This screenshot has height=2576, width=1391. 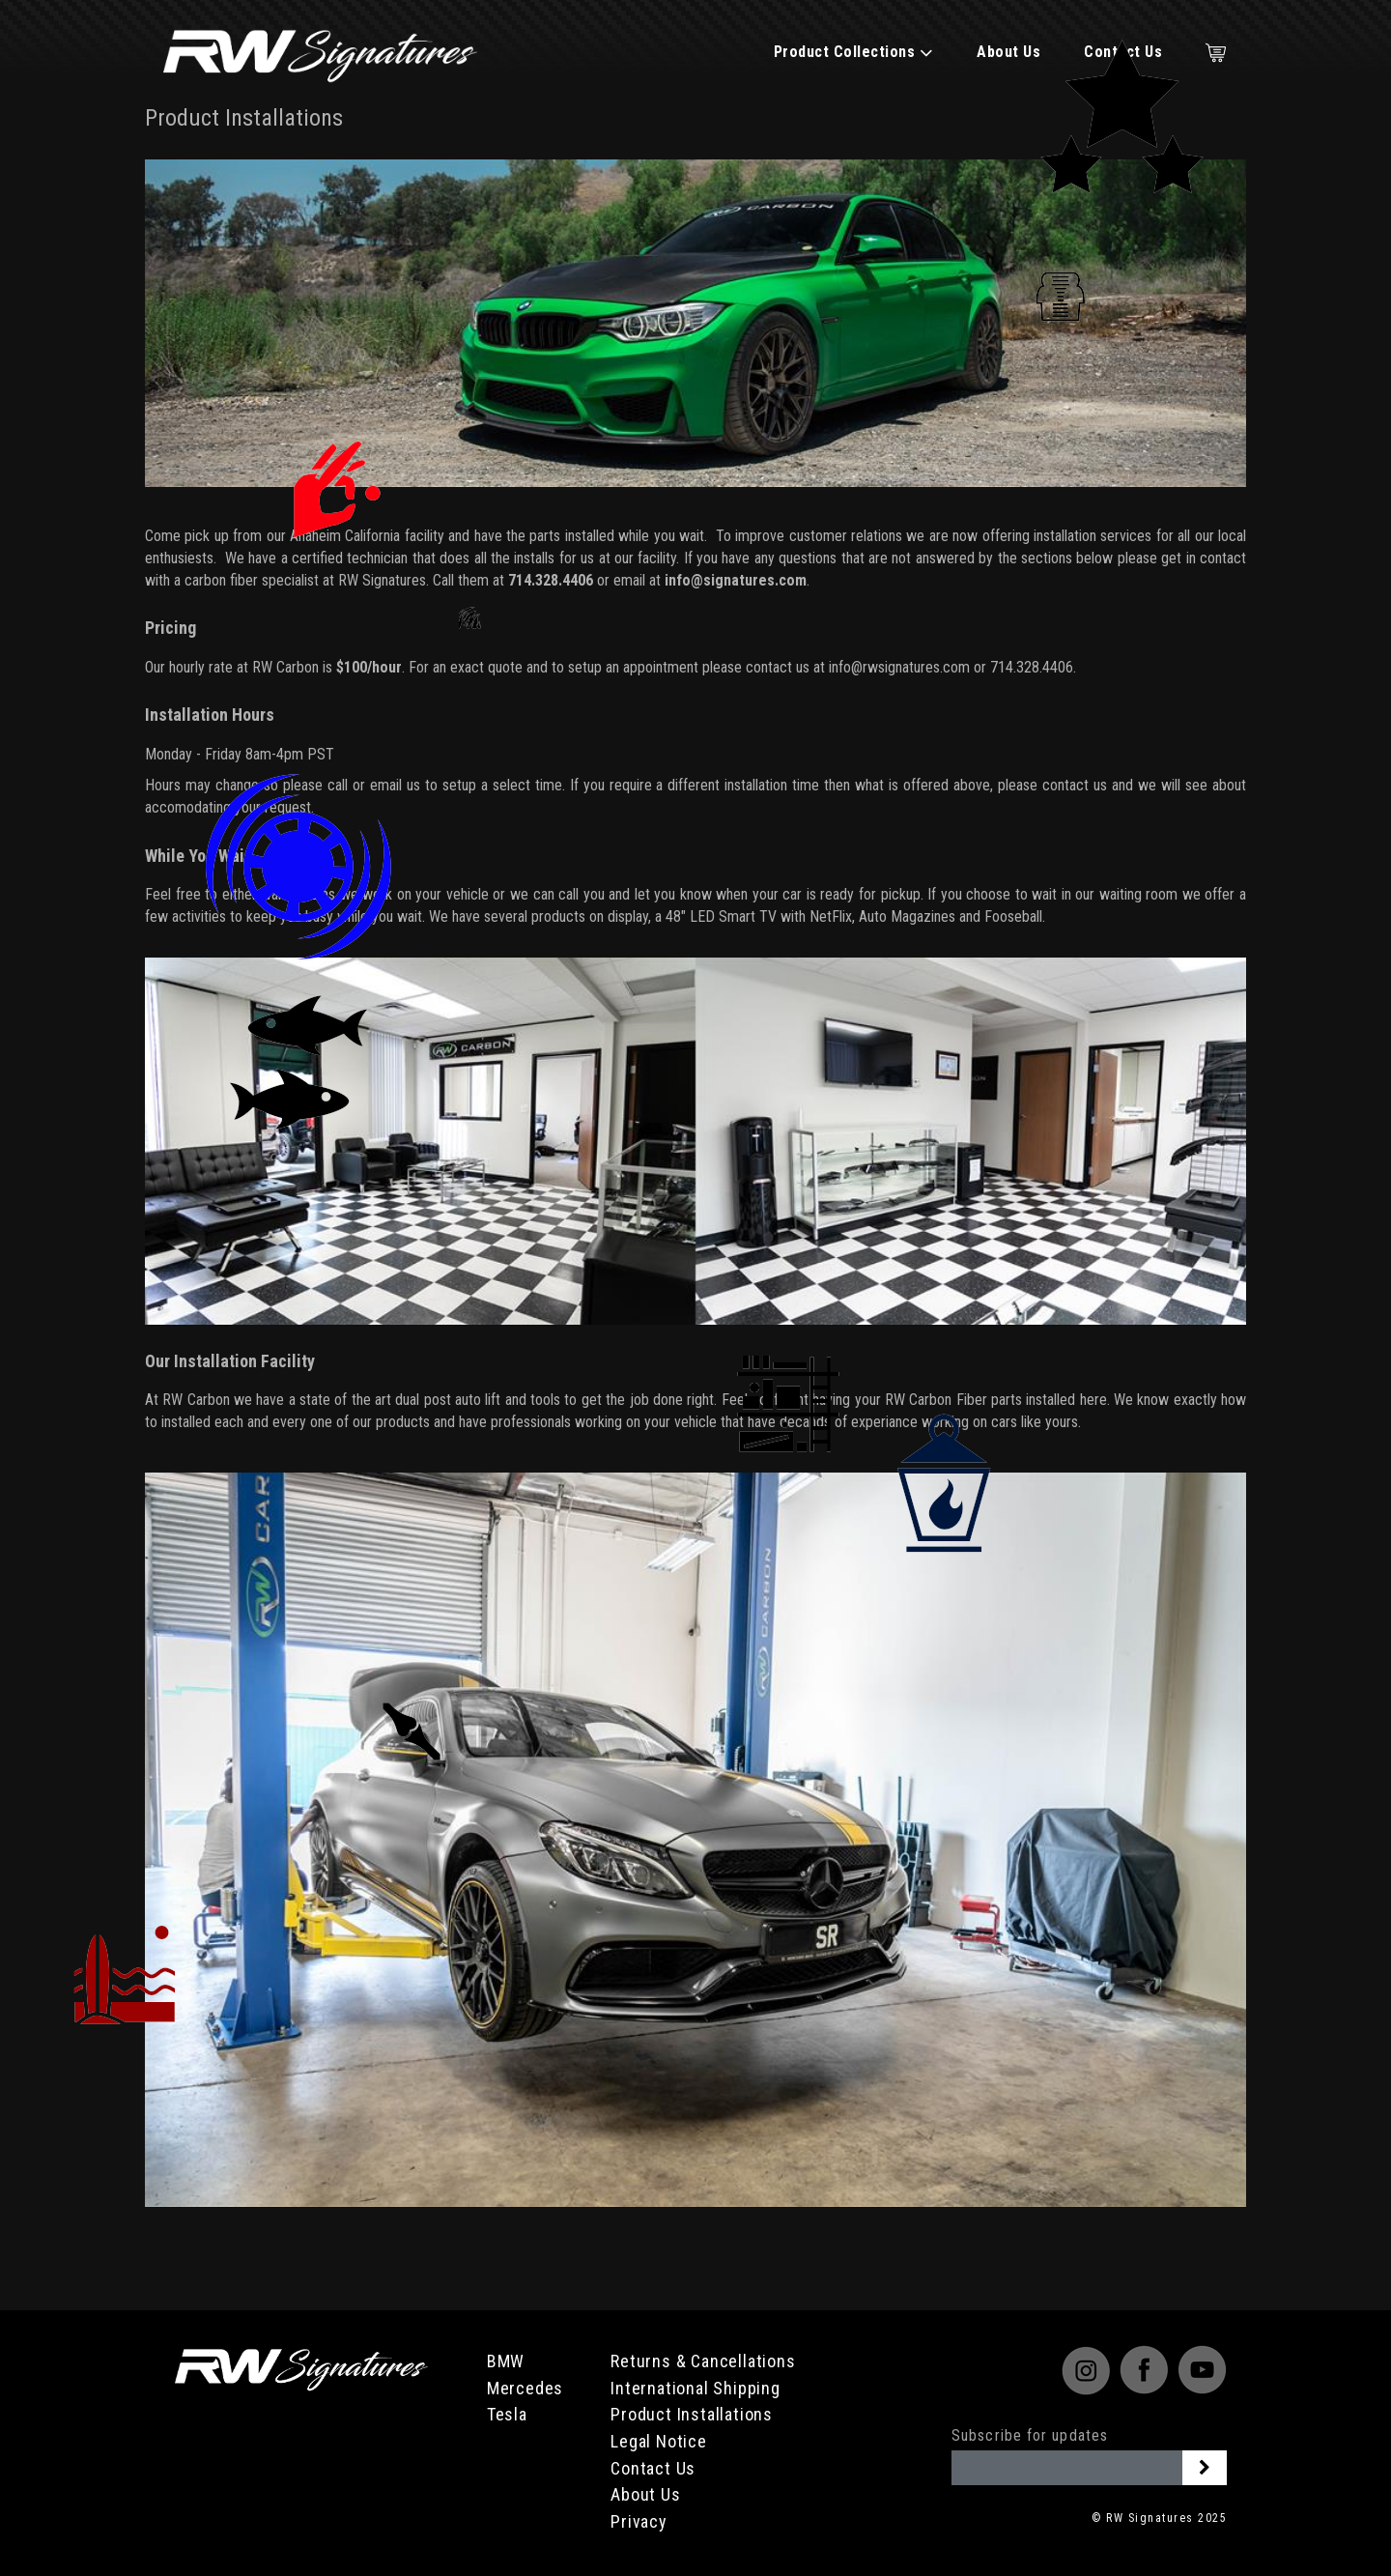 What do you see at coordinates (1060, 296) in the screenshot?
I see `view connection or relationship status between users` at bounding box center [1060, 296].